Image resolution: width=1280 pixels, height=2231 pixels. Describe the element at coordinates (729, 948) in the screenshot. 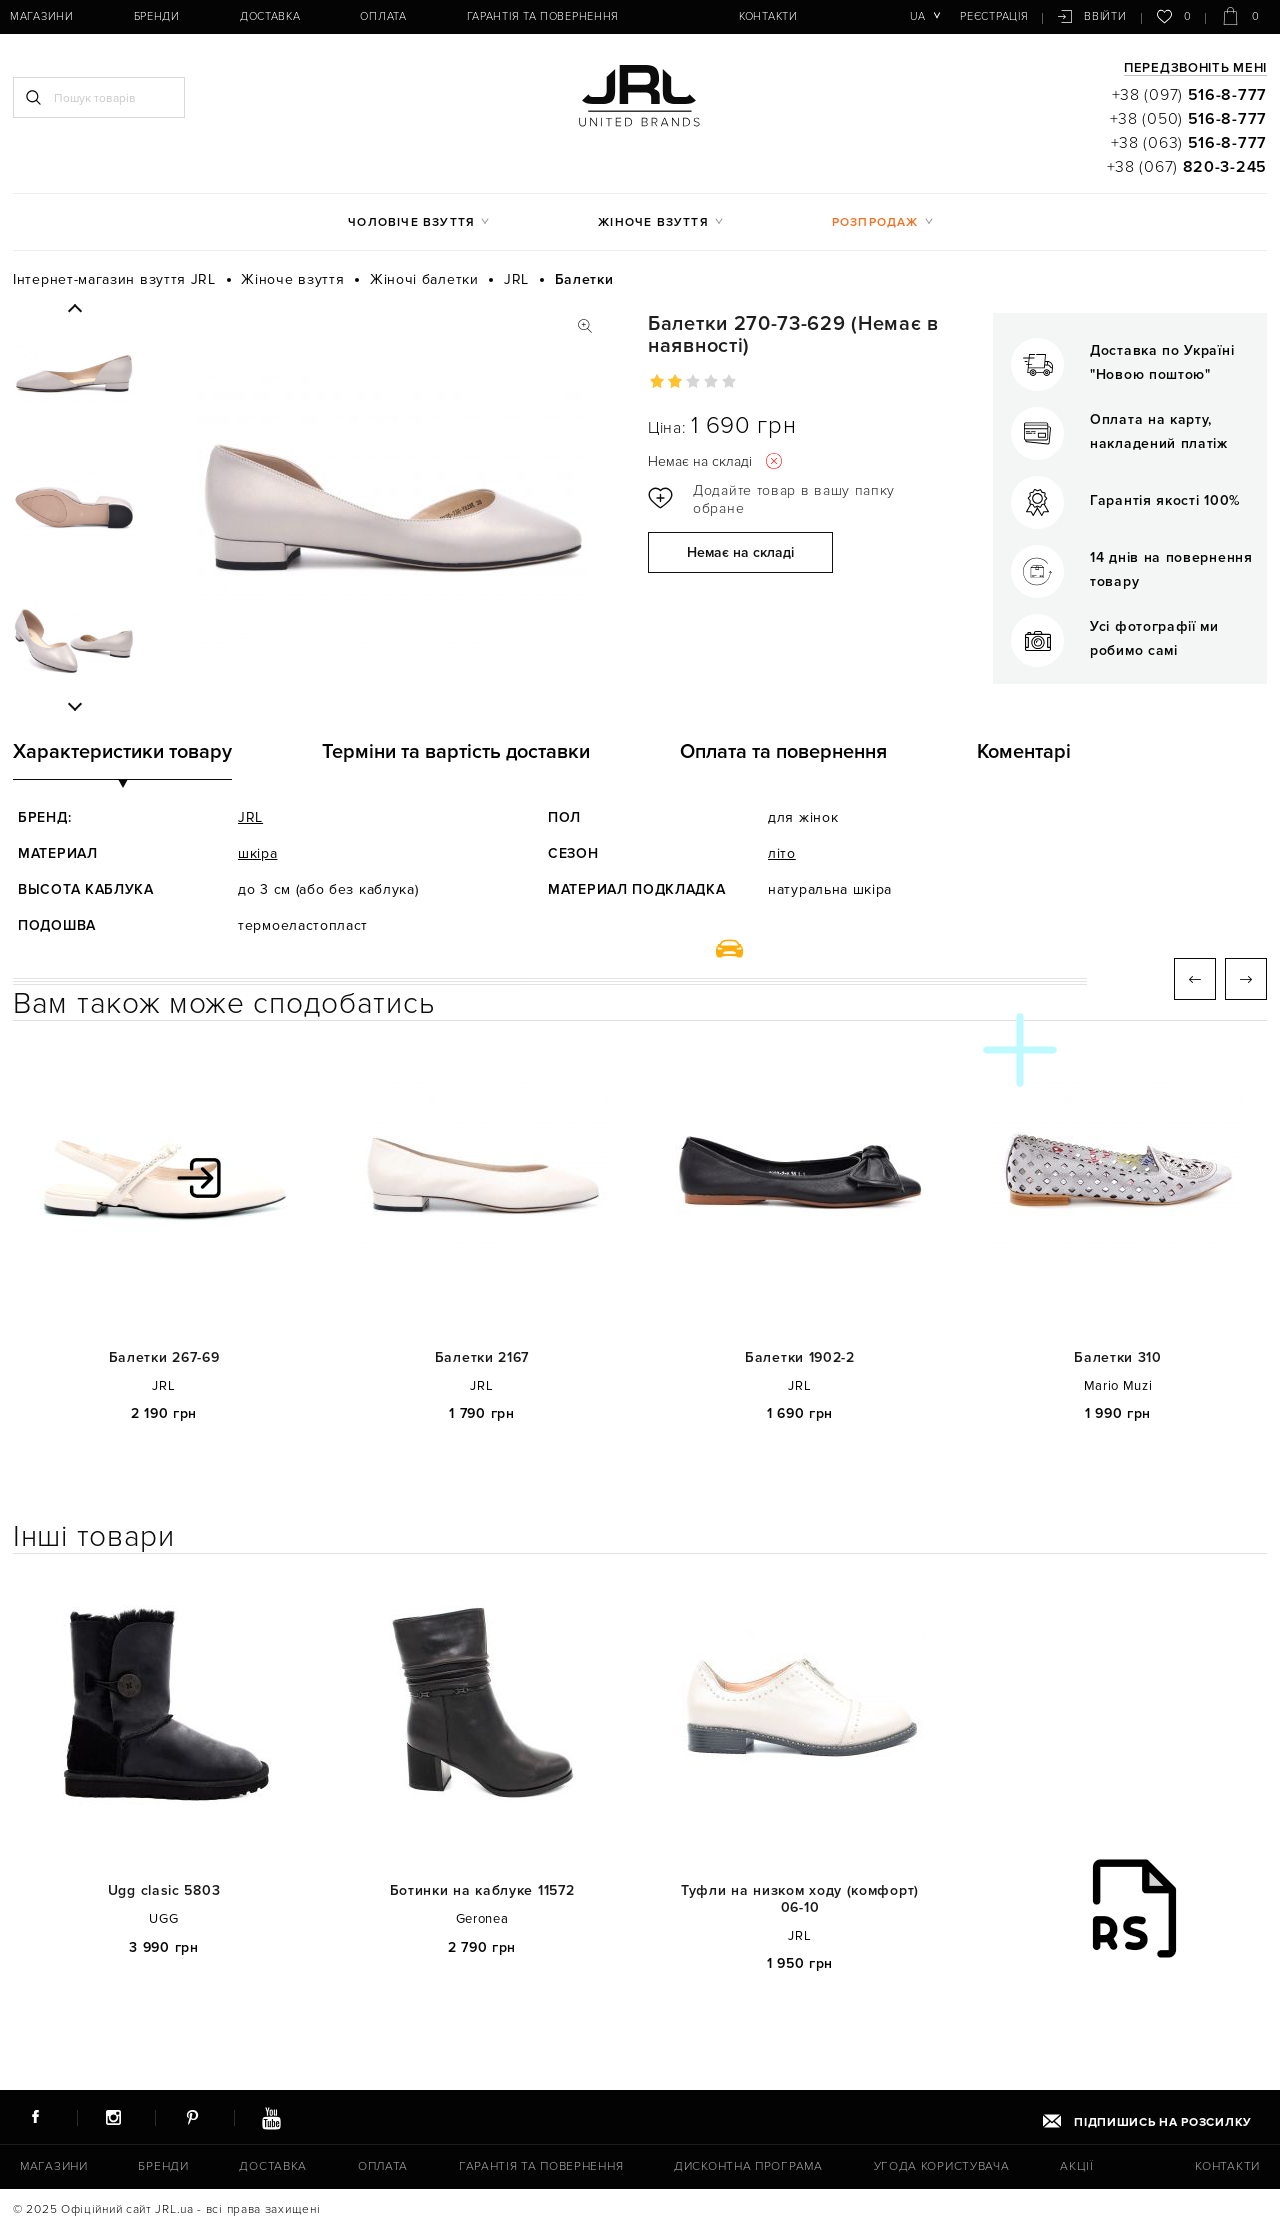

I see `access vehicle or car-related features` at that location.